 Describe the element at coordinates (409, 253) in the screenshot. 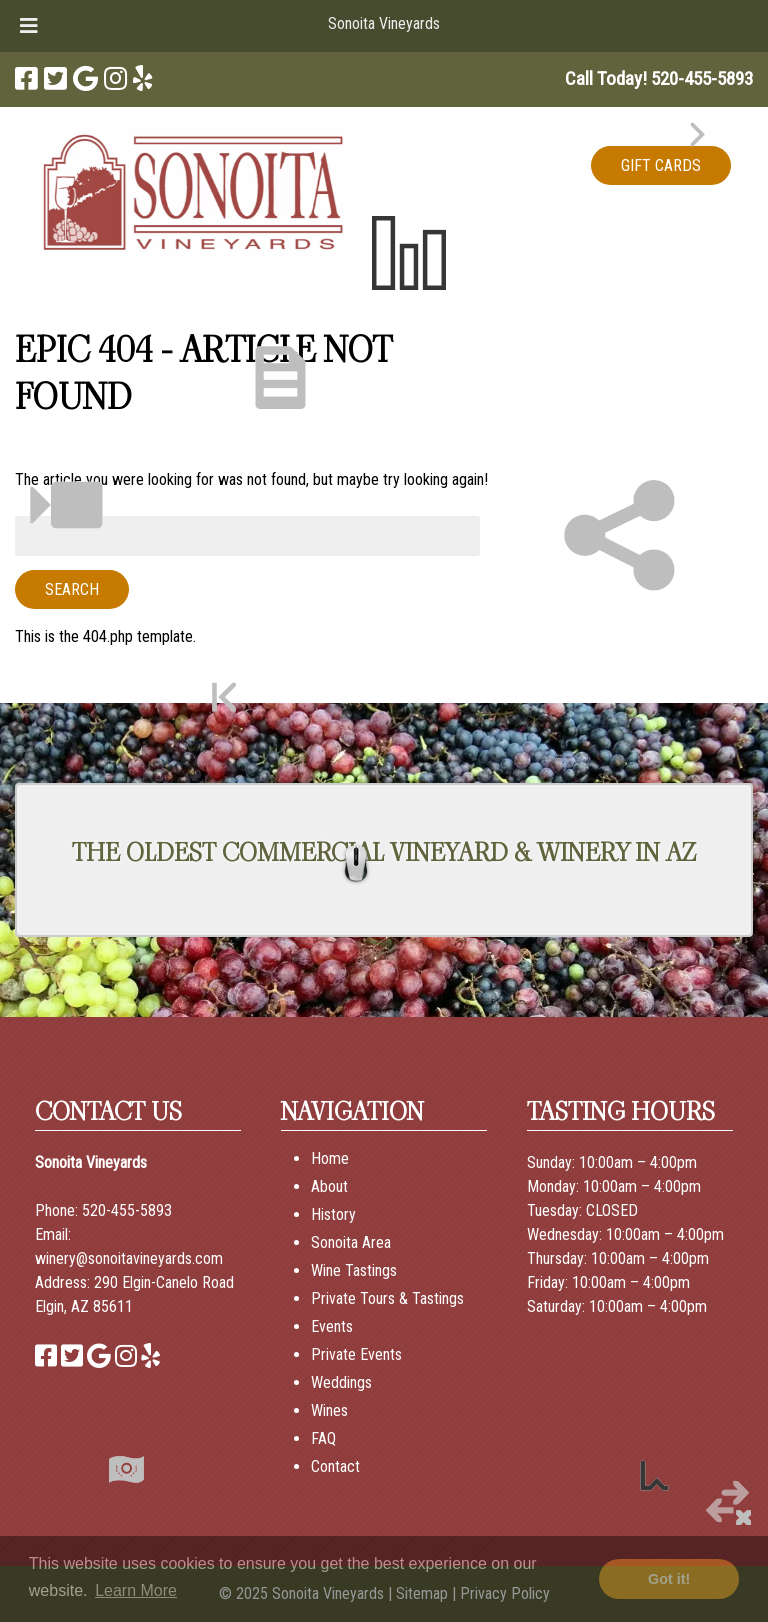

I see `view statistics or analytics` at that location.